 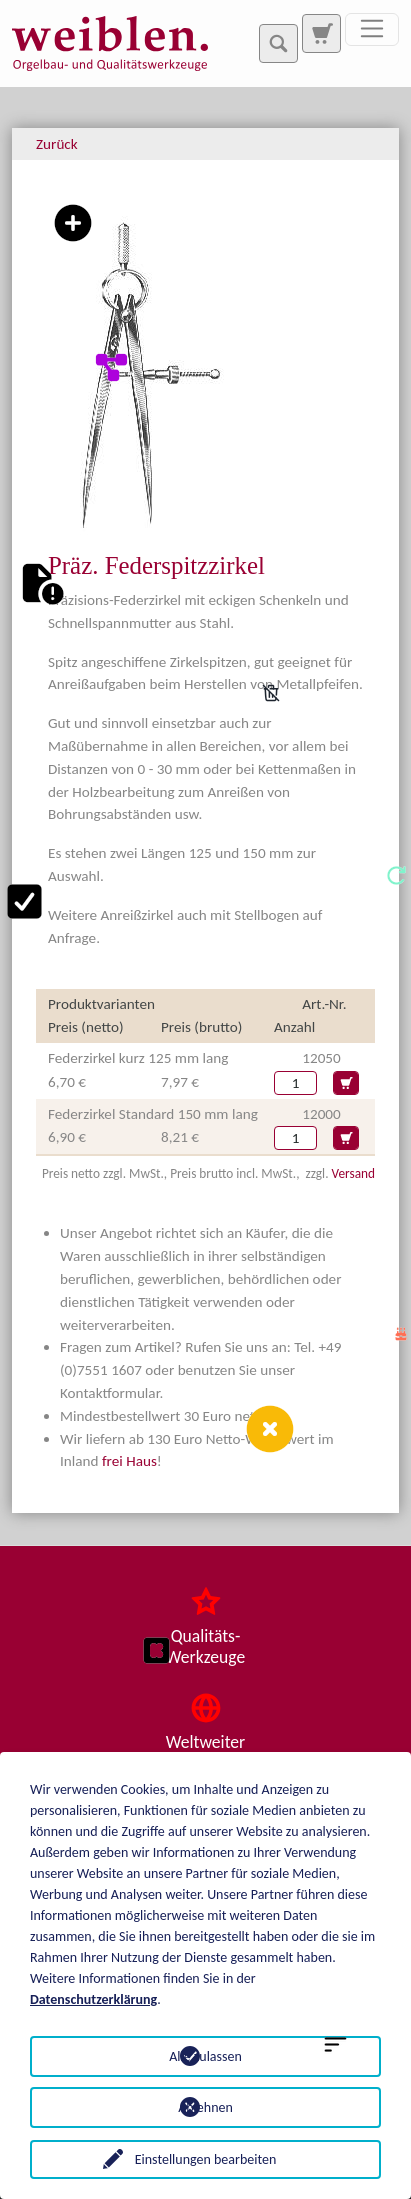 What do you see at coordinates (271, 693) in the screenshot?
I see `delete function is disabled or unavailable` at bounding box center [271, 693].